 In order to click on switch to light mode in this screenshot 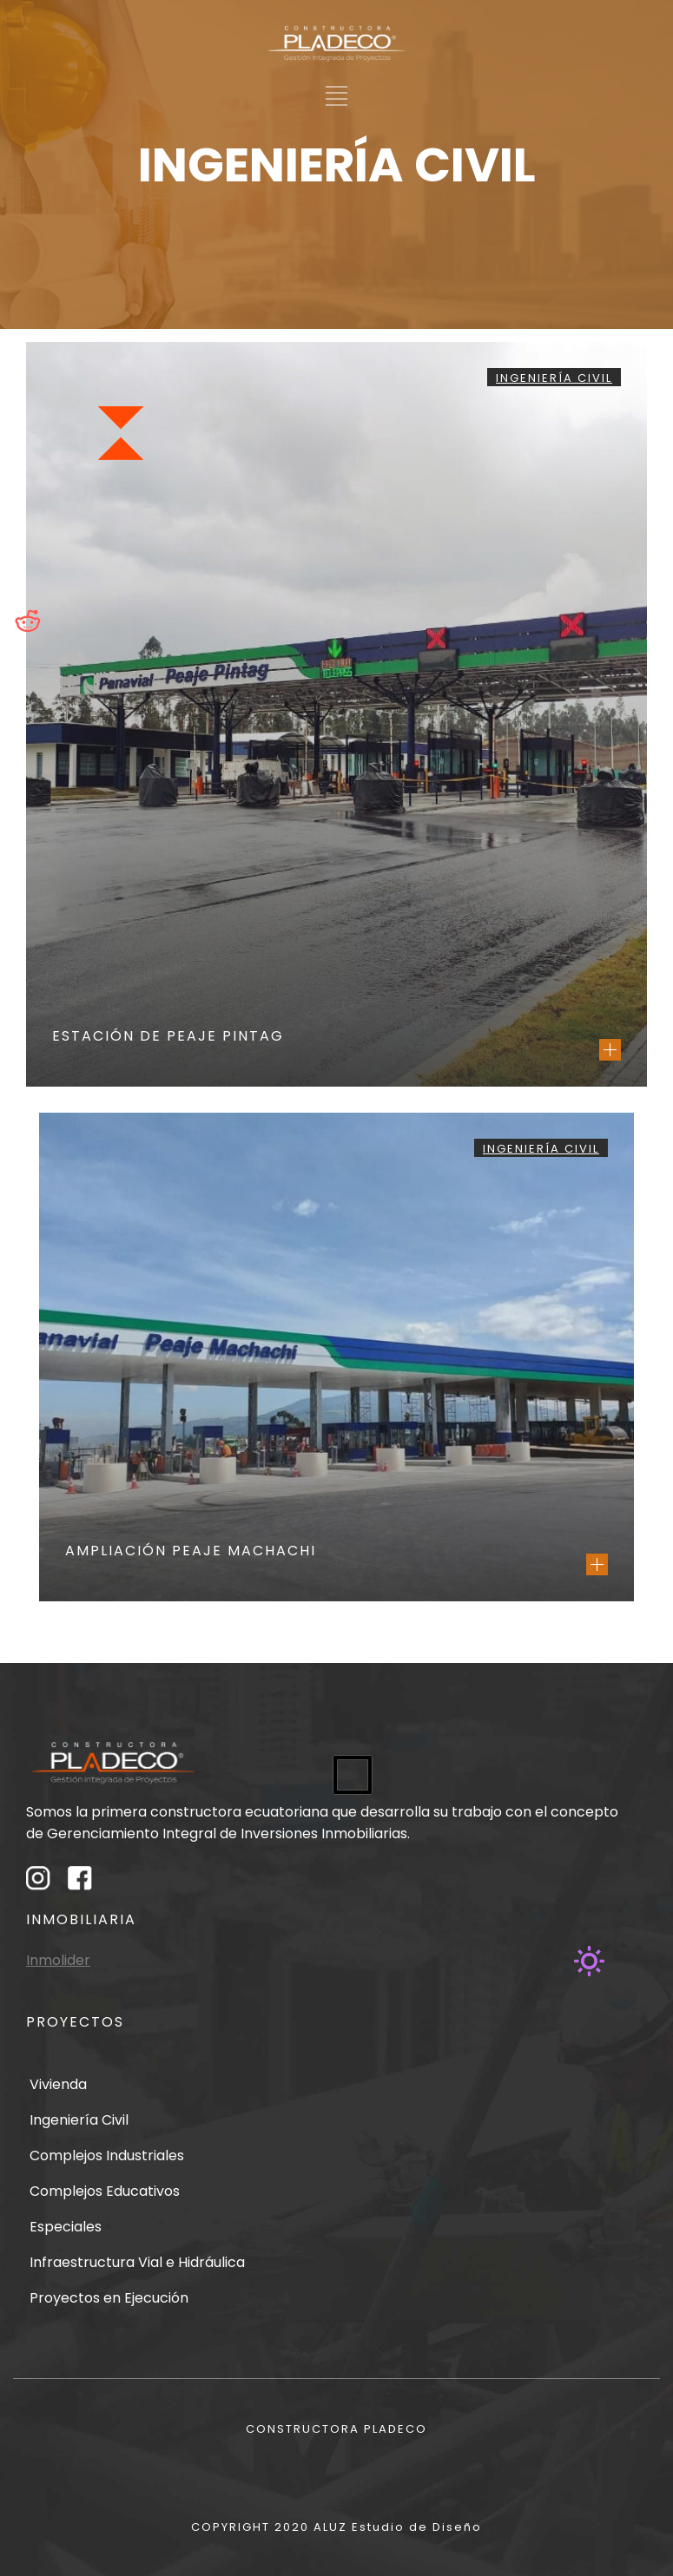, I will do `click(589, 1961)`.